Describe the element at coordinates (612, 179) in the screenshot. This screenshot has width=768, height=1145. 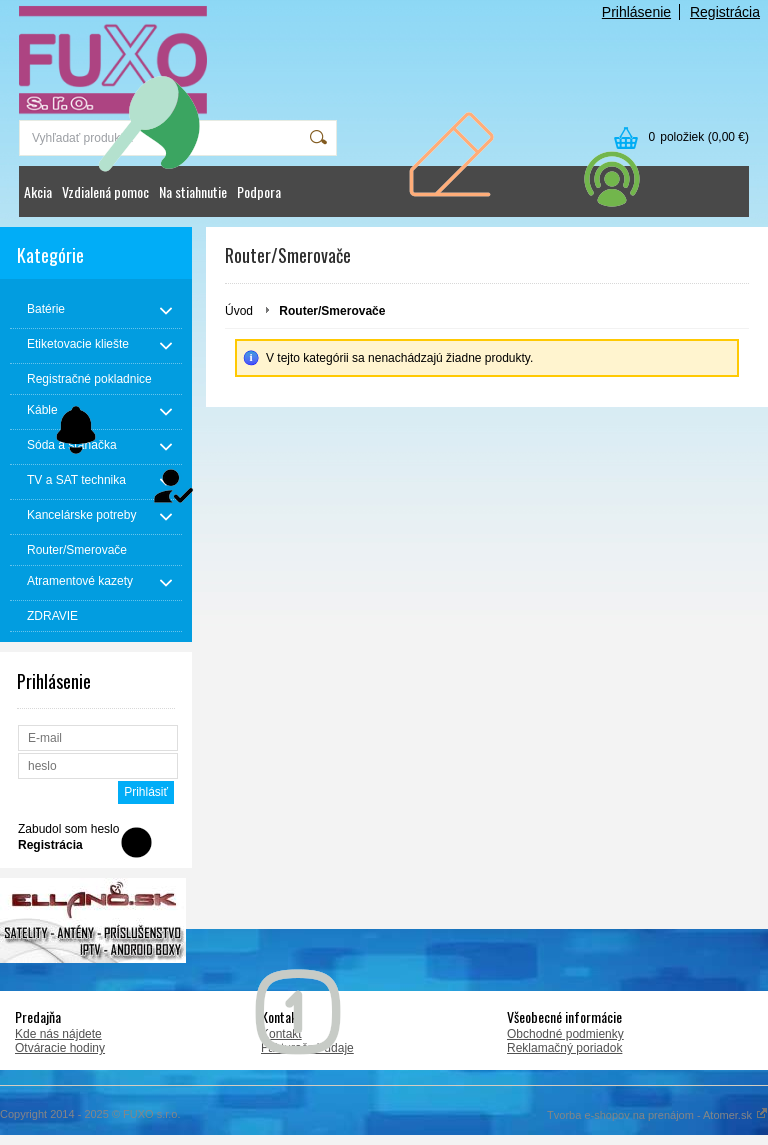
I see `join a stage channel for live audio broadcasts` at that location.